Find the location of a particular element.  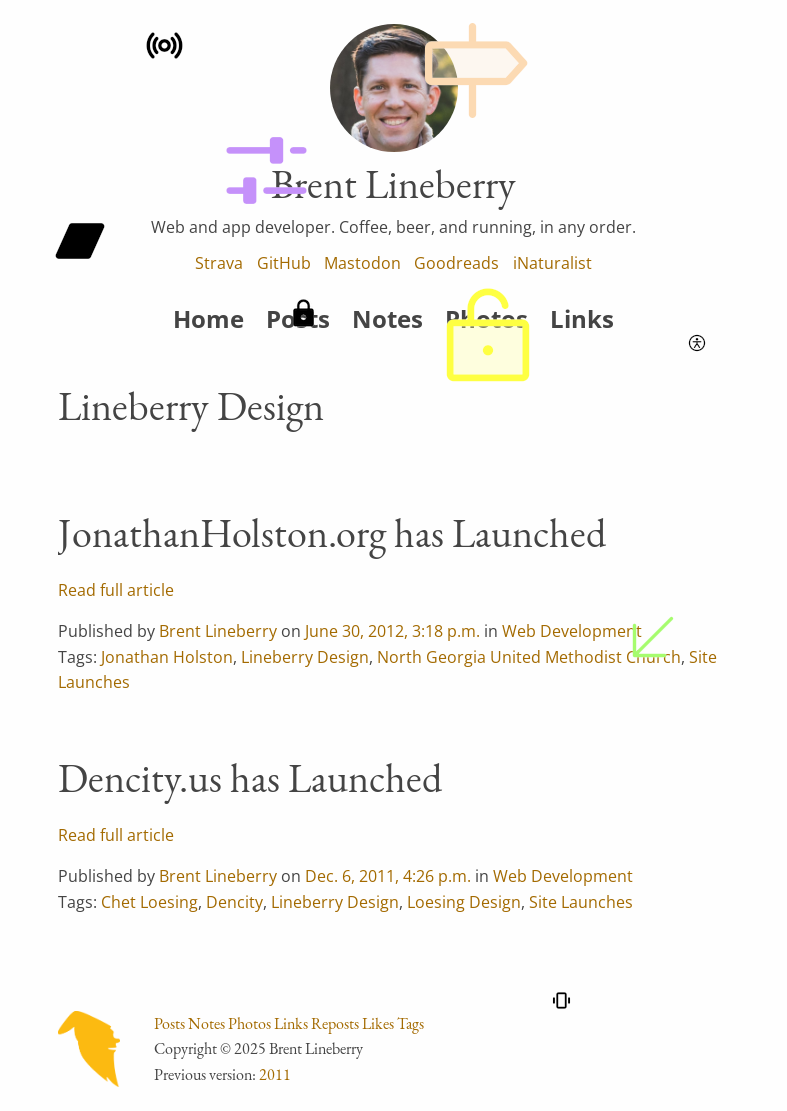

view user profile is located at coordinates (697, 343).